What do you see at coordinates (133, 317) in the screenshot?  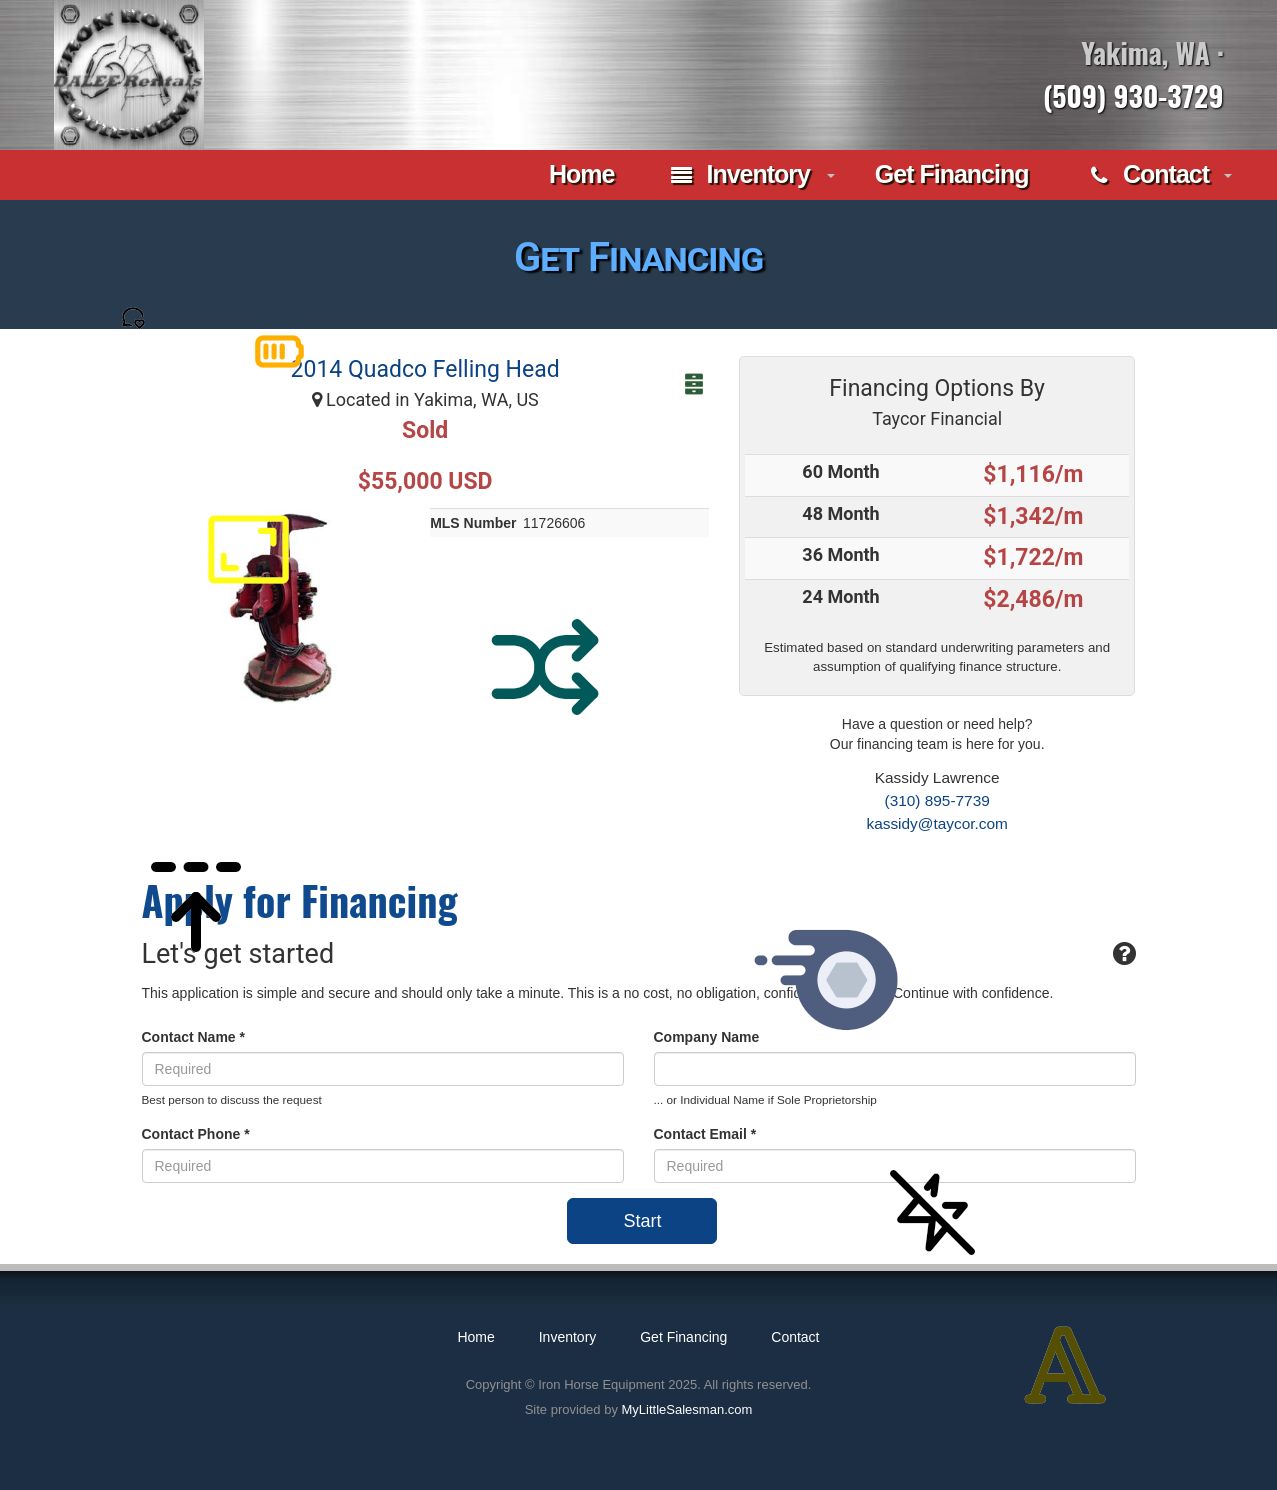 I see `view liked or favorited messages` at bounding box center [133, 317].